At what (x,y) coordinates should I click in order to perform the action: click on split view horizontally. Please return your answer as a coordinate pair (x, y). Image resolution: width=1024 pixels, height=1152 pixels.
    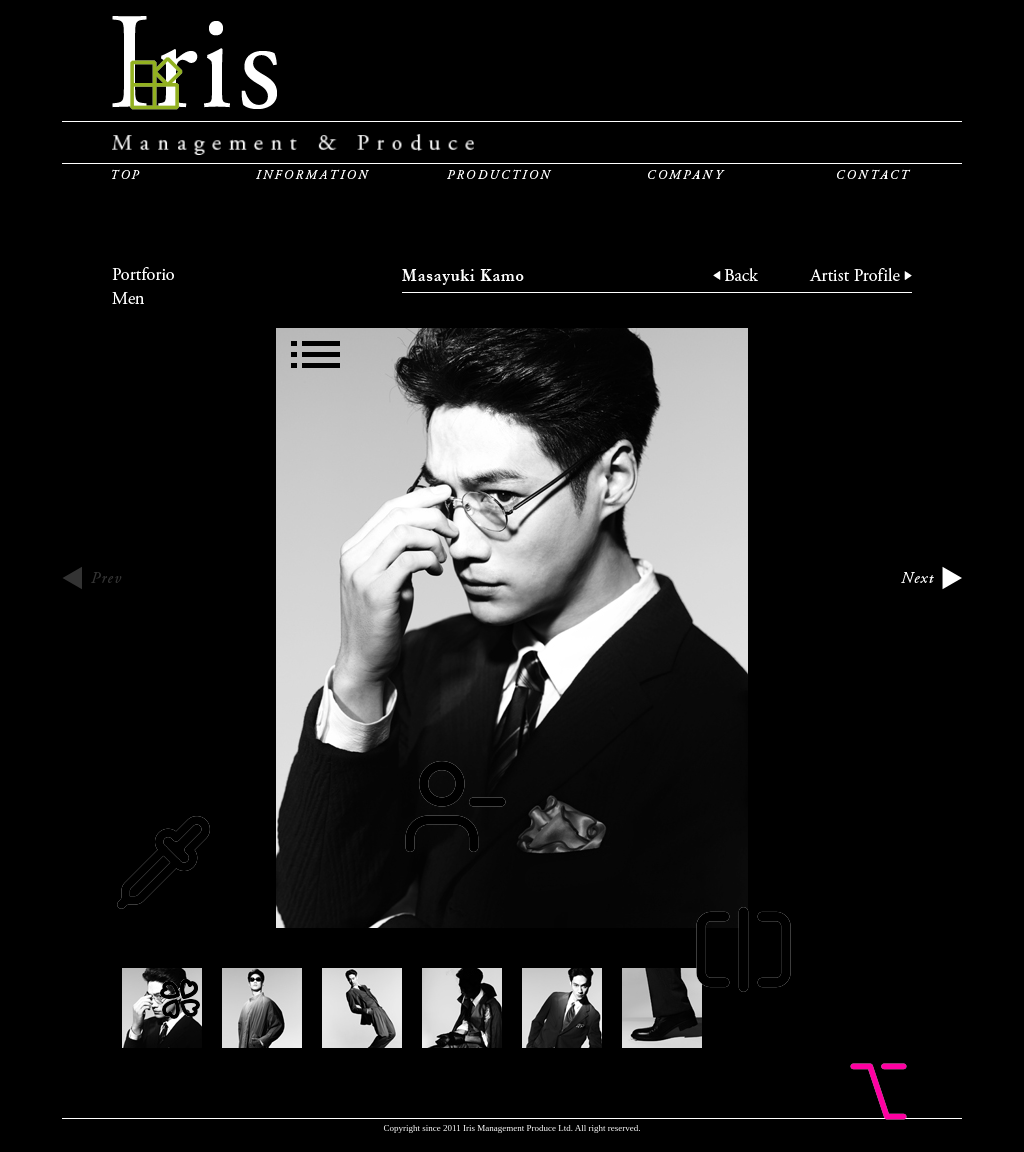
    Looking at the image, I should click on (743, 949).